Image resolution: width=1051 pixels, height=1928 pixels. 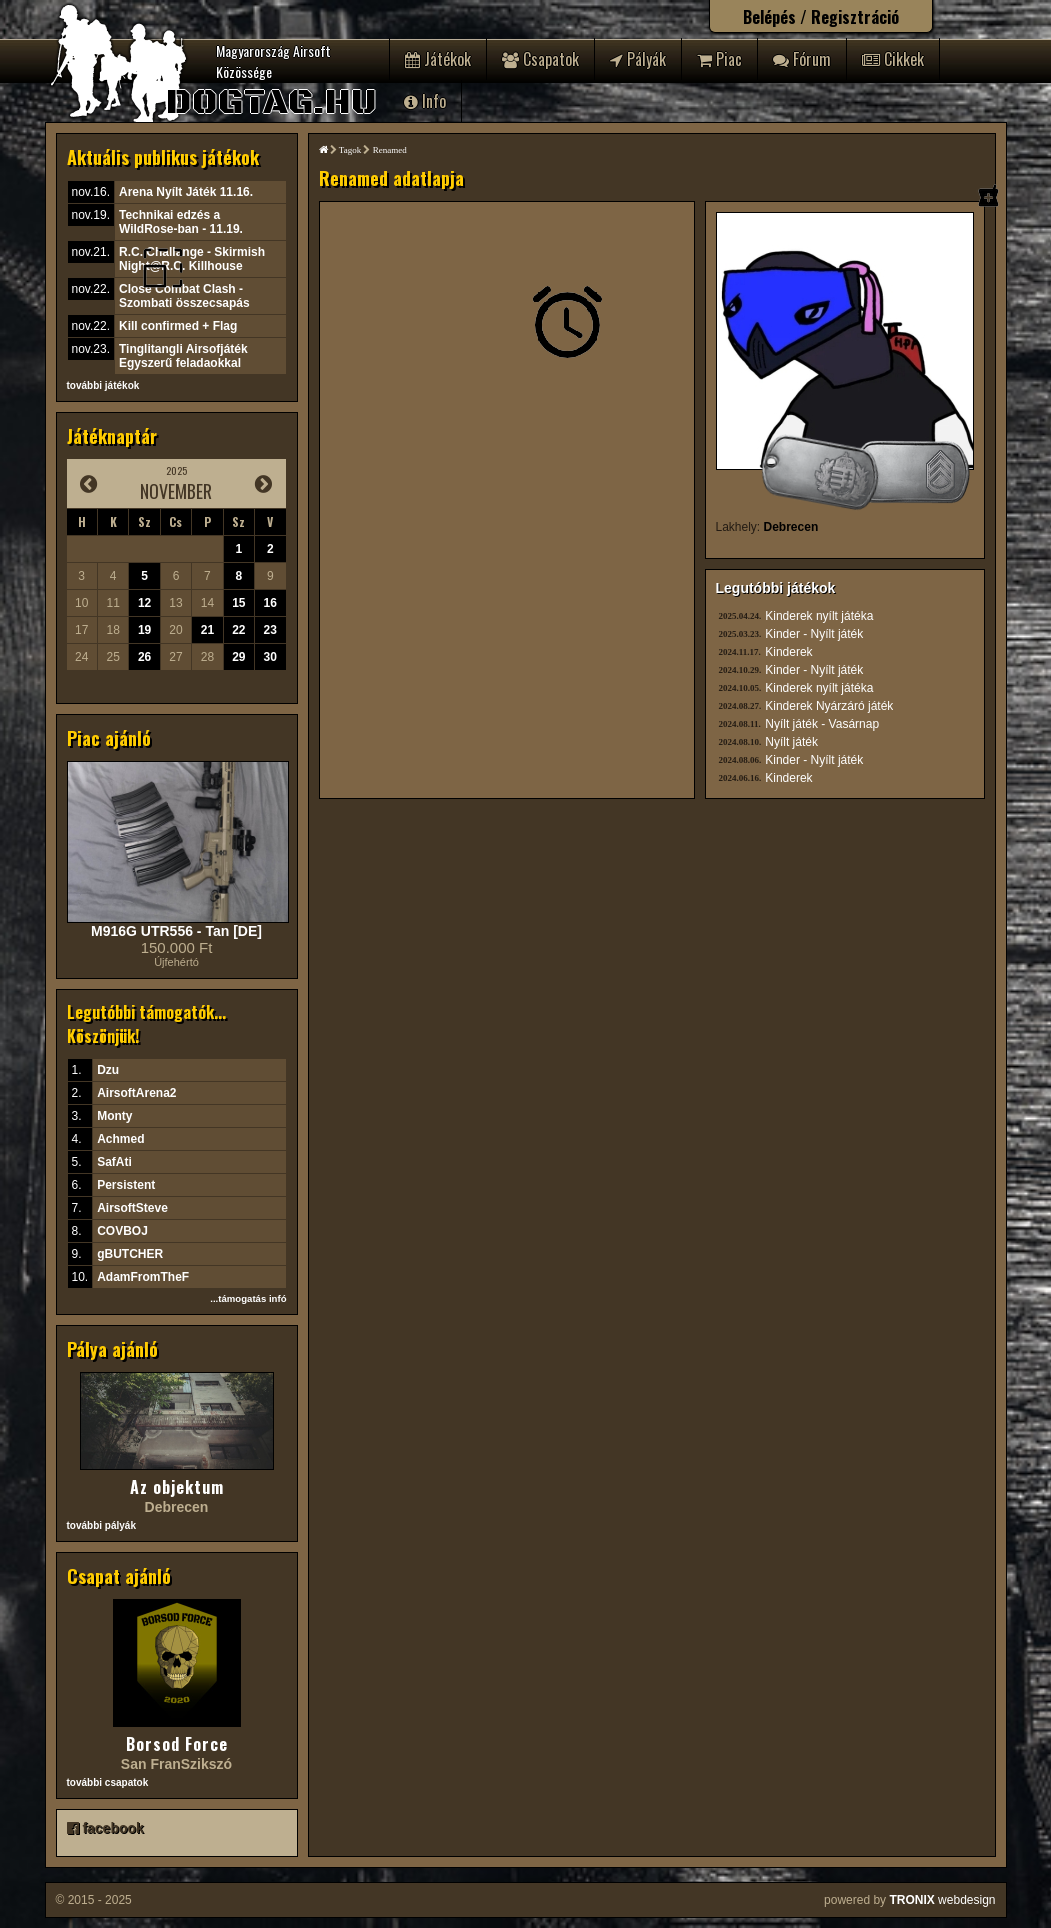 What do you see at coordinates (163, 268) in the screenshot?
I see `resize a window or element` at bounding box center [163, 268].